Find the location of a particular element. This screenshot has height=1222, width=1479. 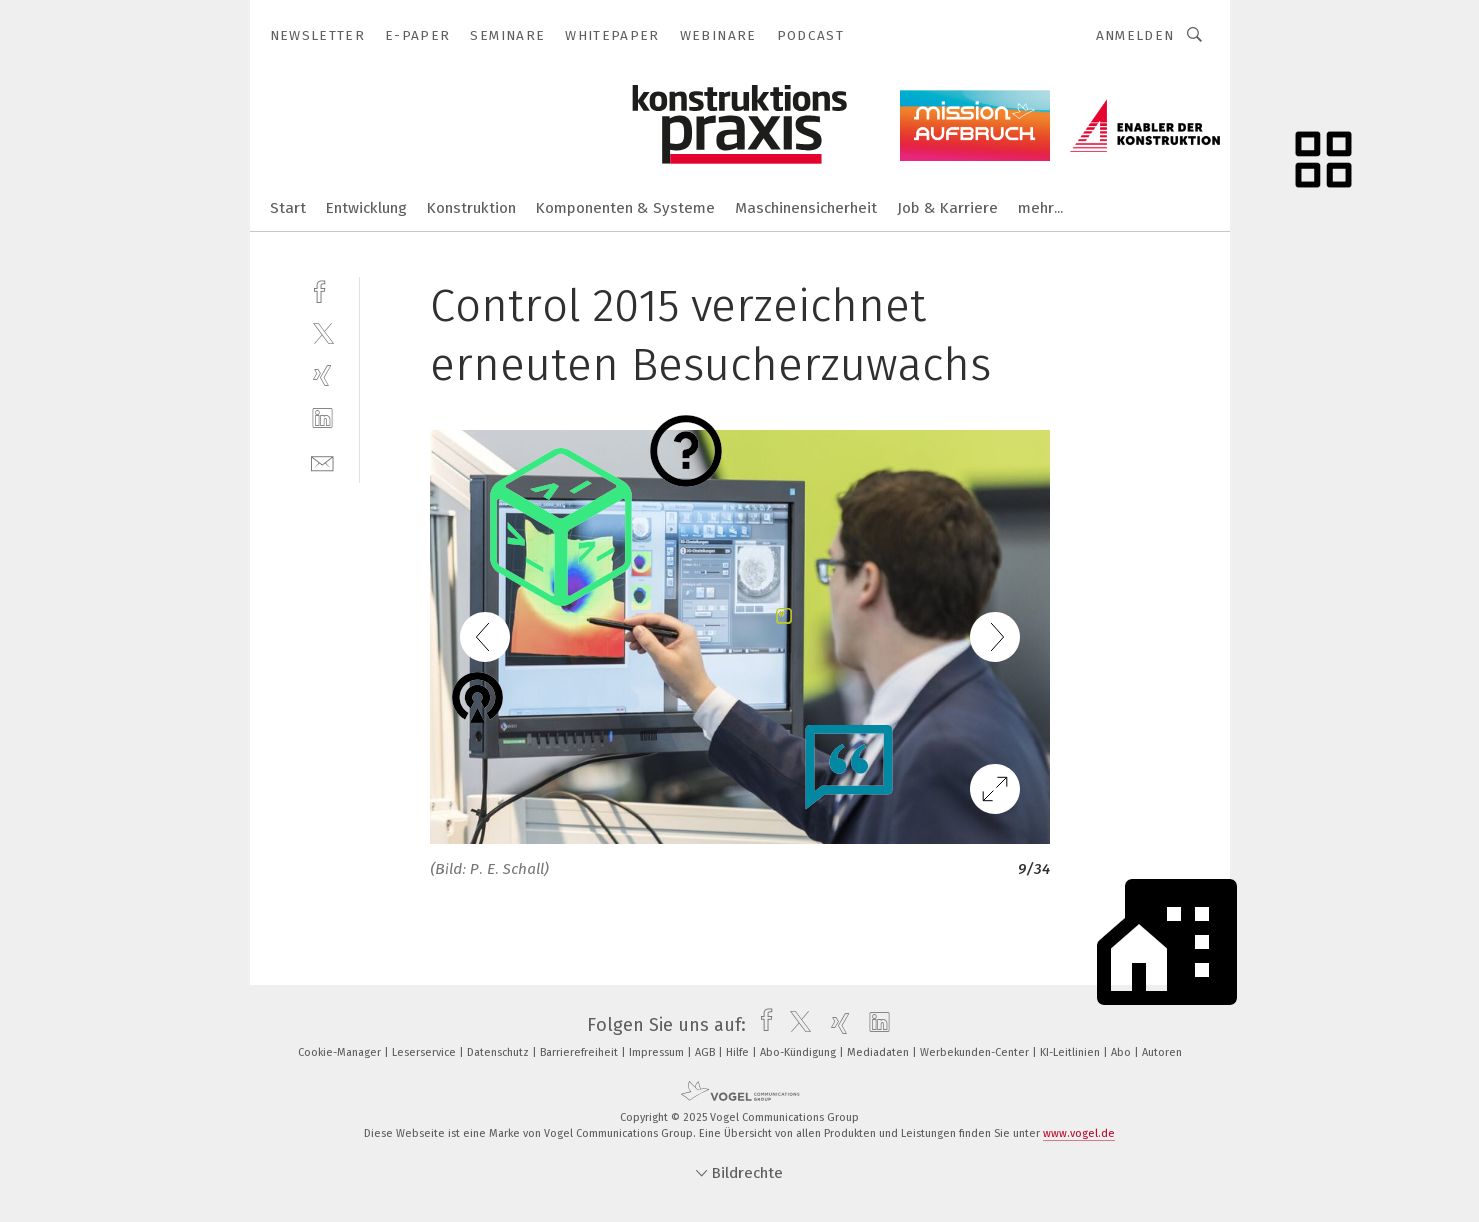

open stackedit markdown editor is located at coordinates (784, 616).